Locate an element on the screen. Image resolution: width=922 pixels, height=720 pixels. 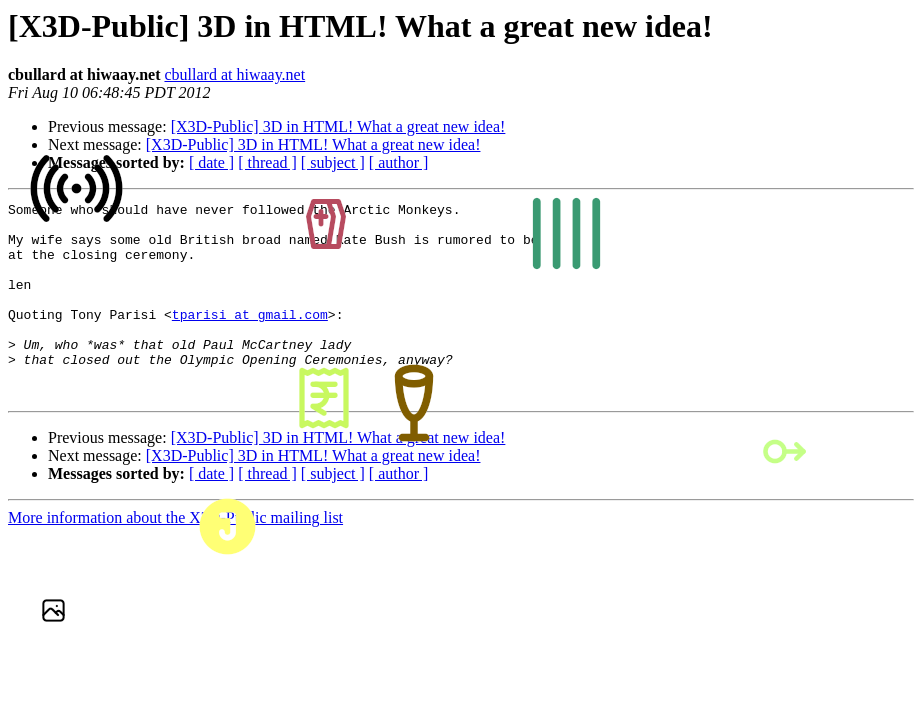
indicates wireless signal strength is located at coordinates (76, 188).